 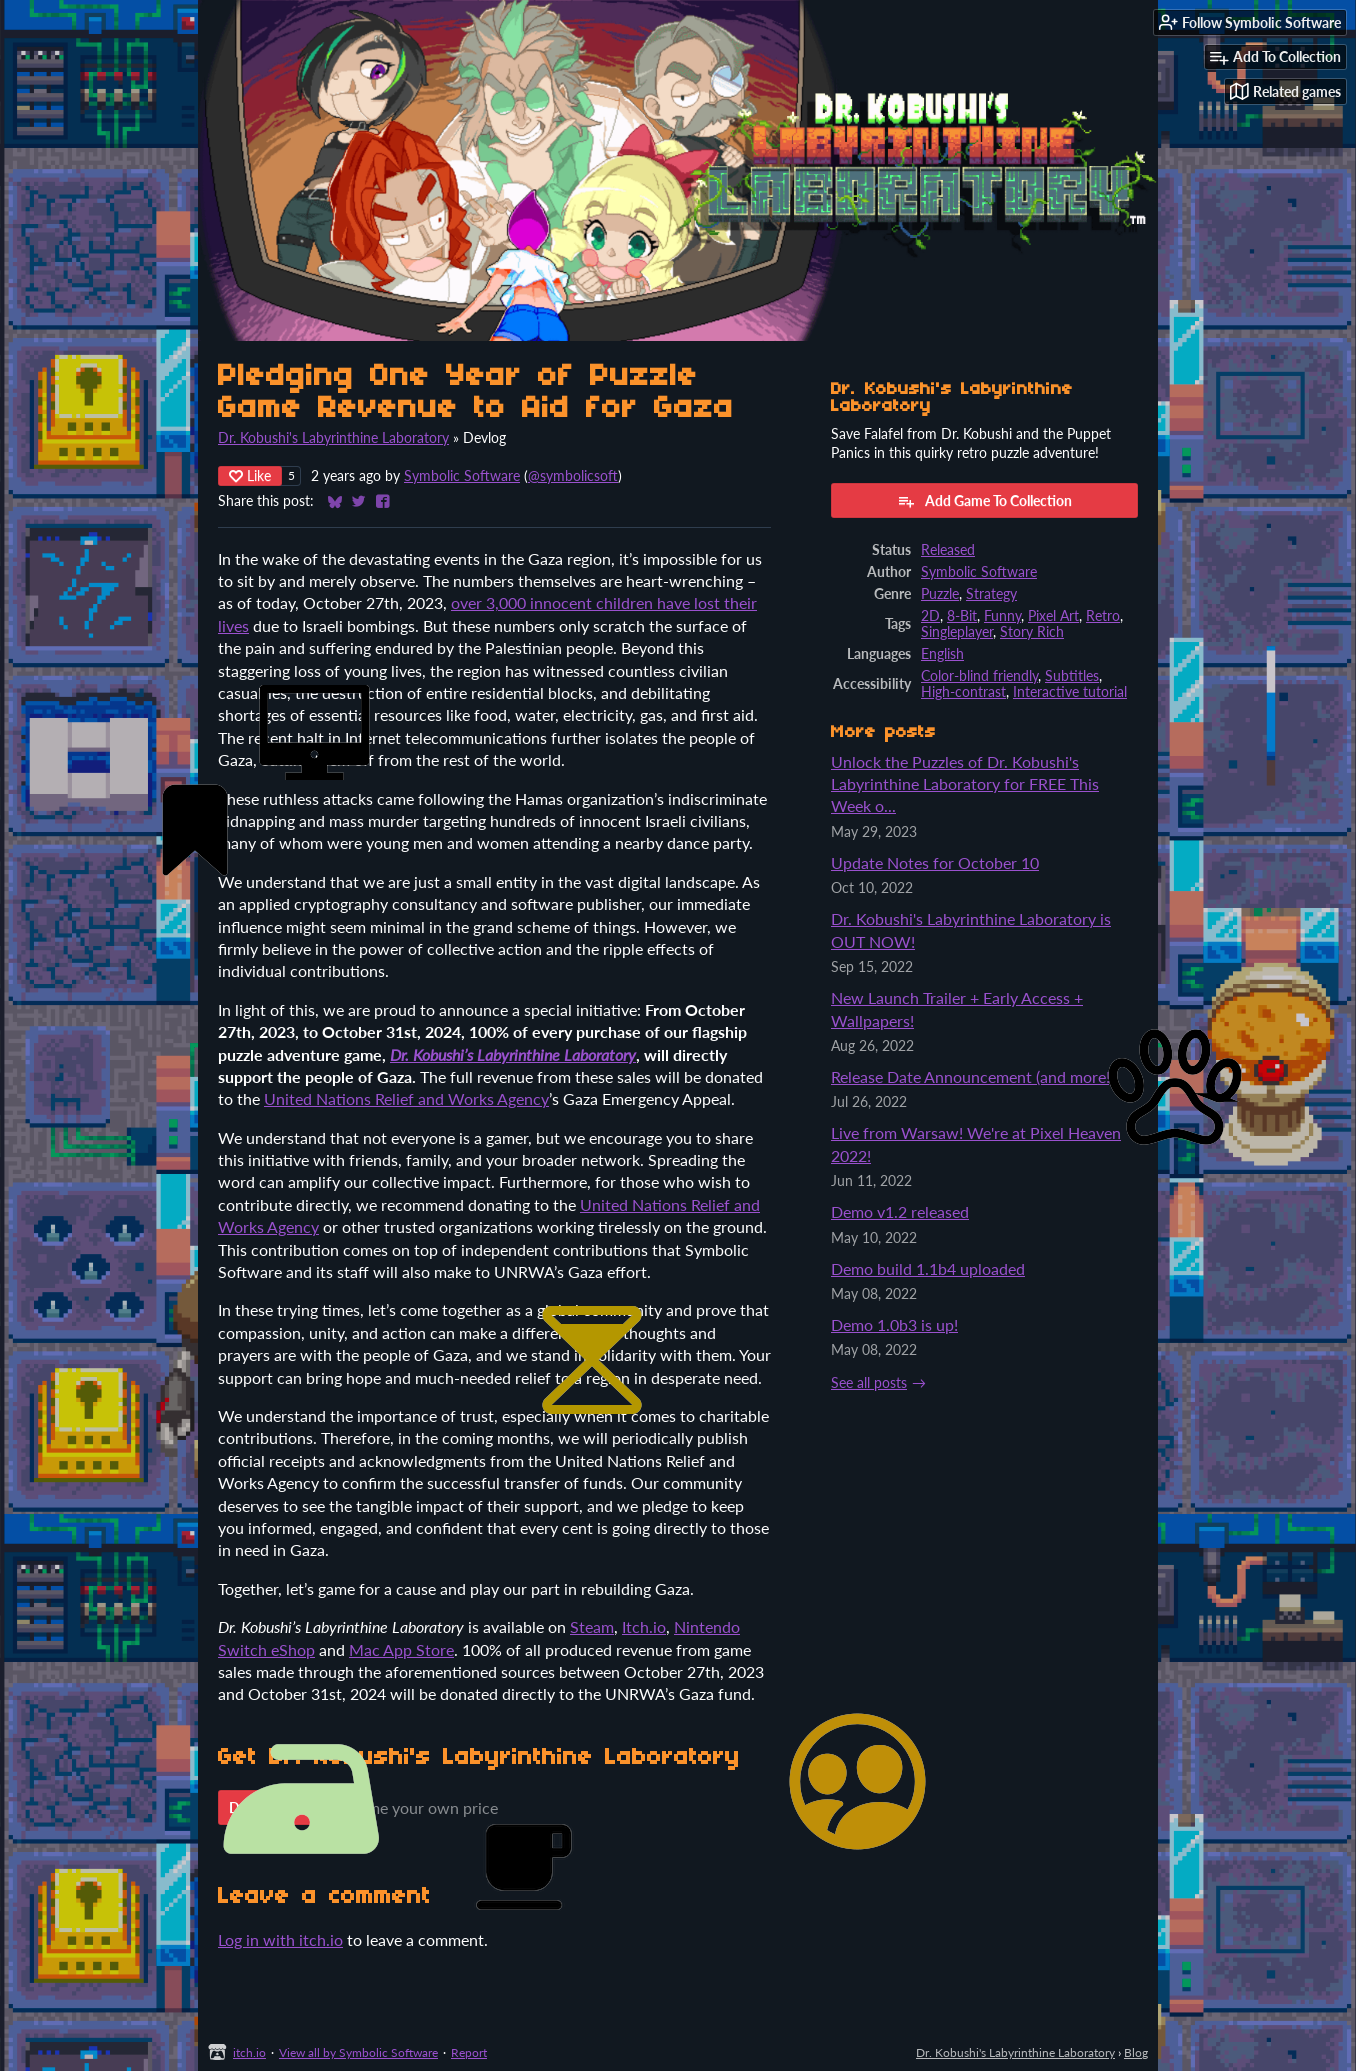 I want to click on view group or team members, so click(x=857, y=1781).